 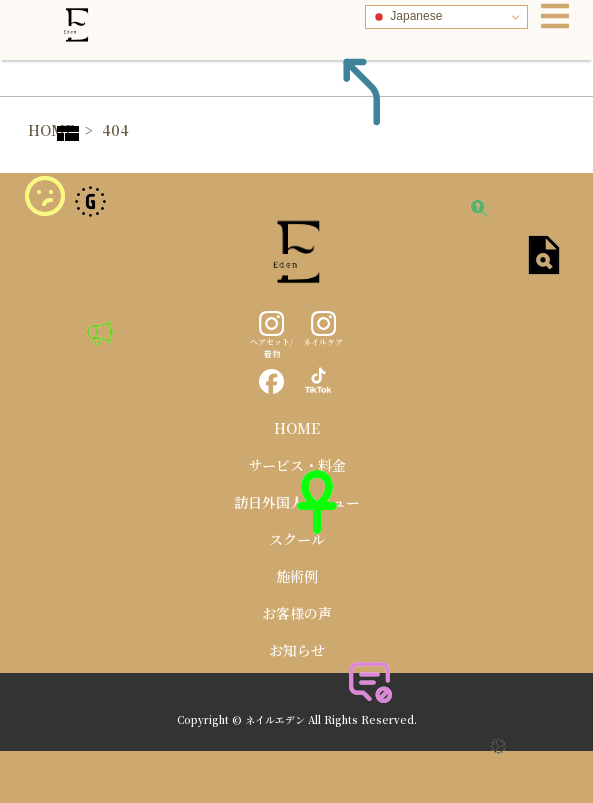 I want to click on view announcements or alerts, so click(x=100, y=333).